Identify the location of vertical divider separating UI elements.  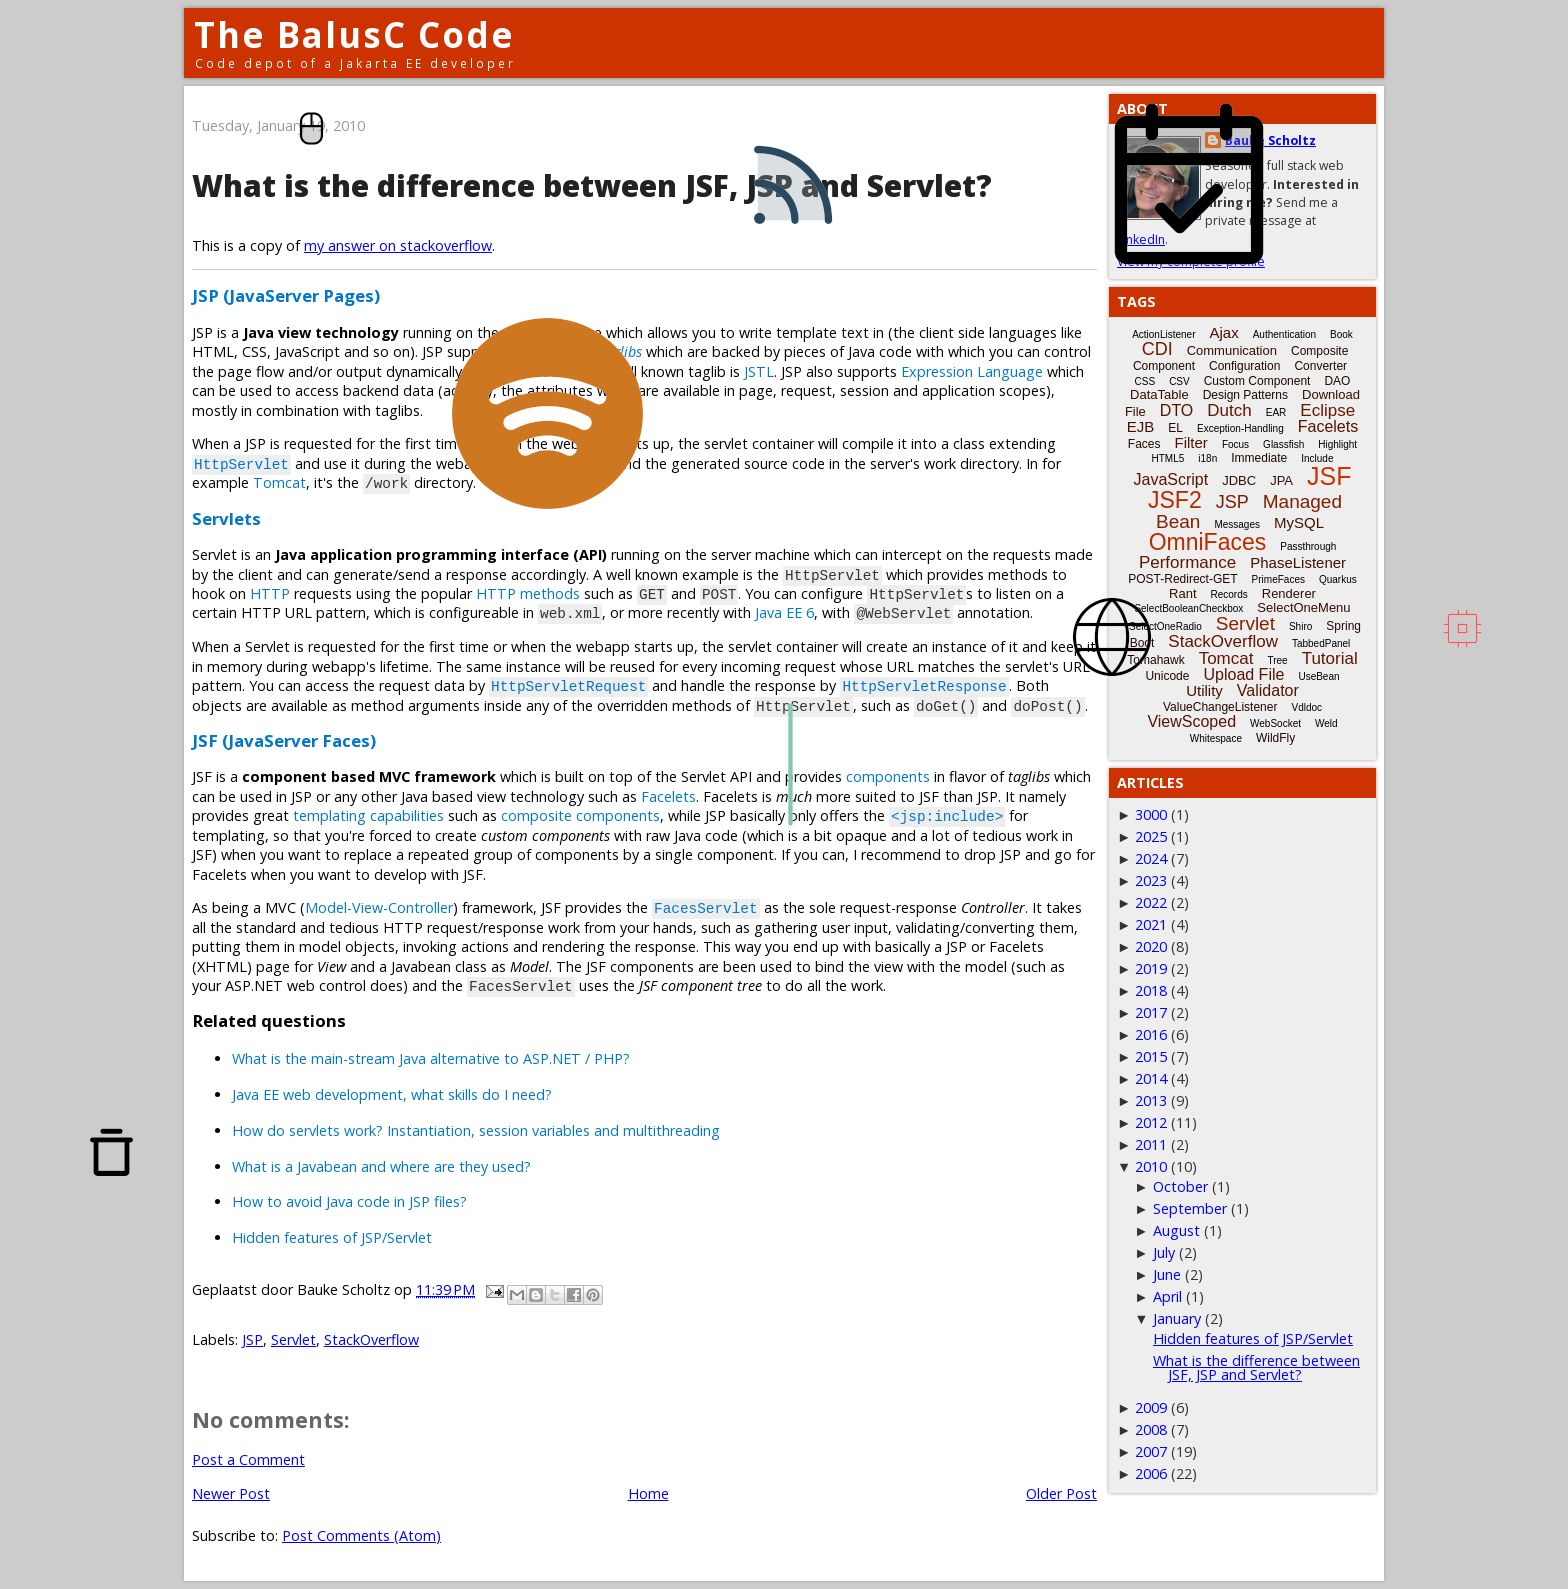
(790, 764).